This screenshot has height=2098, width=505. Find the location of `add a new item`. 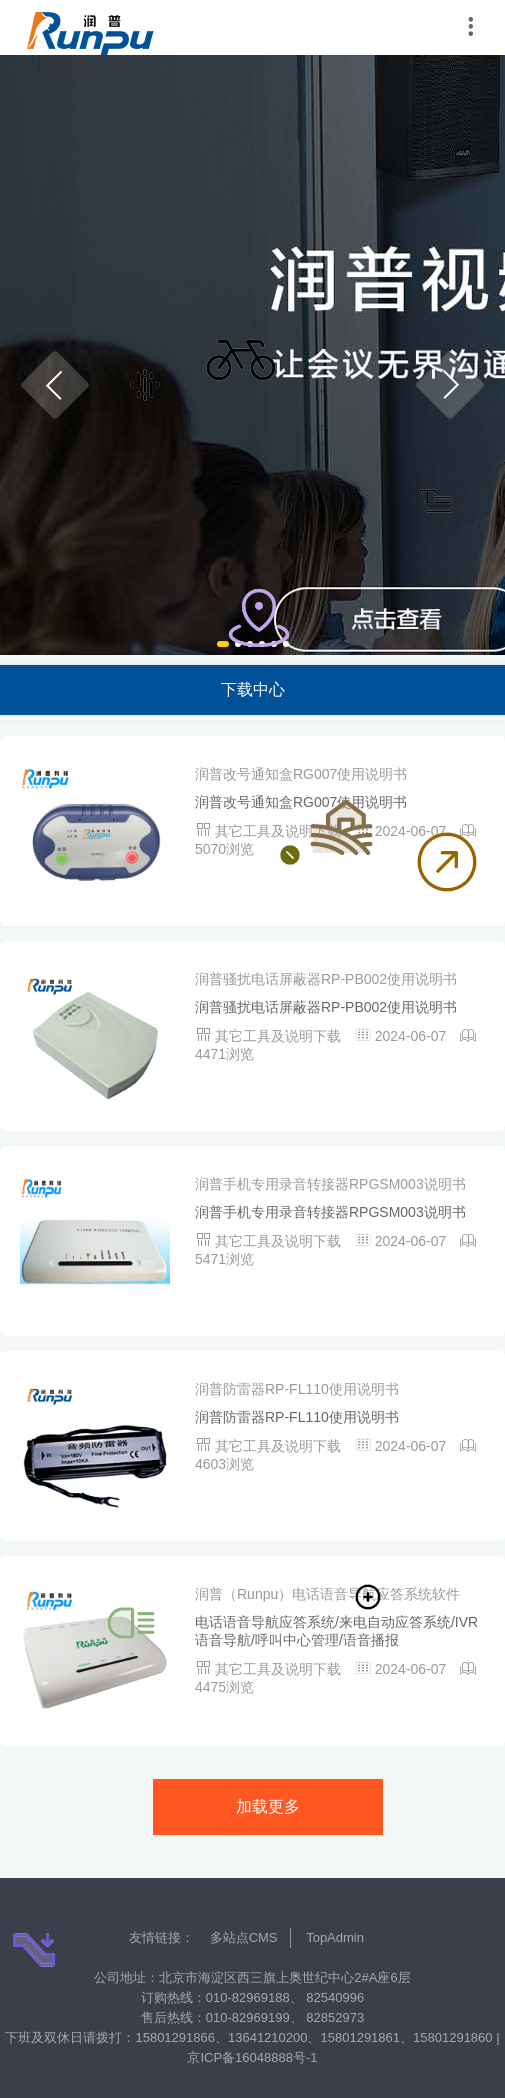

add a new item is located at coordinates (368, 1597).